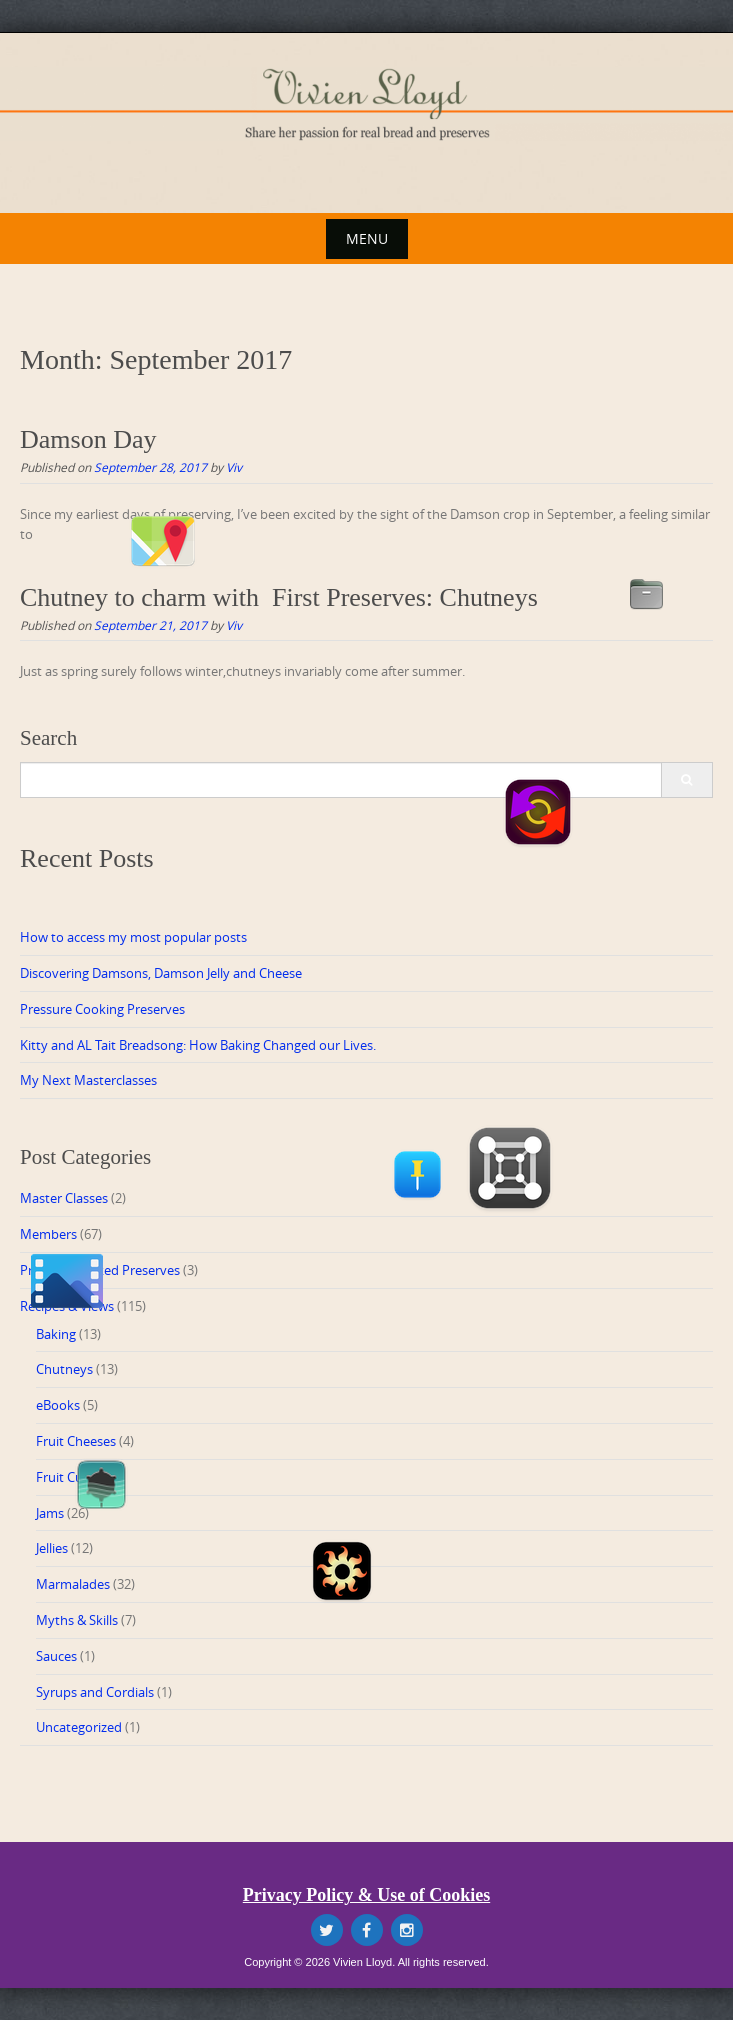 This screenshot has width=733, height=2020. I want to click on open pinapp for saving and organizing pins, so click(417, 1174).